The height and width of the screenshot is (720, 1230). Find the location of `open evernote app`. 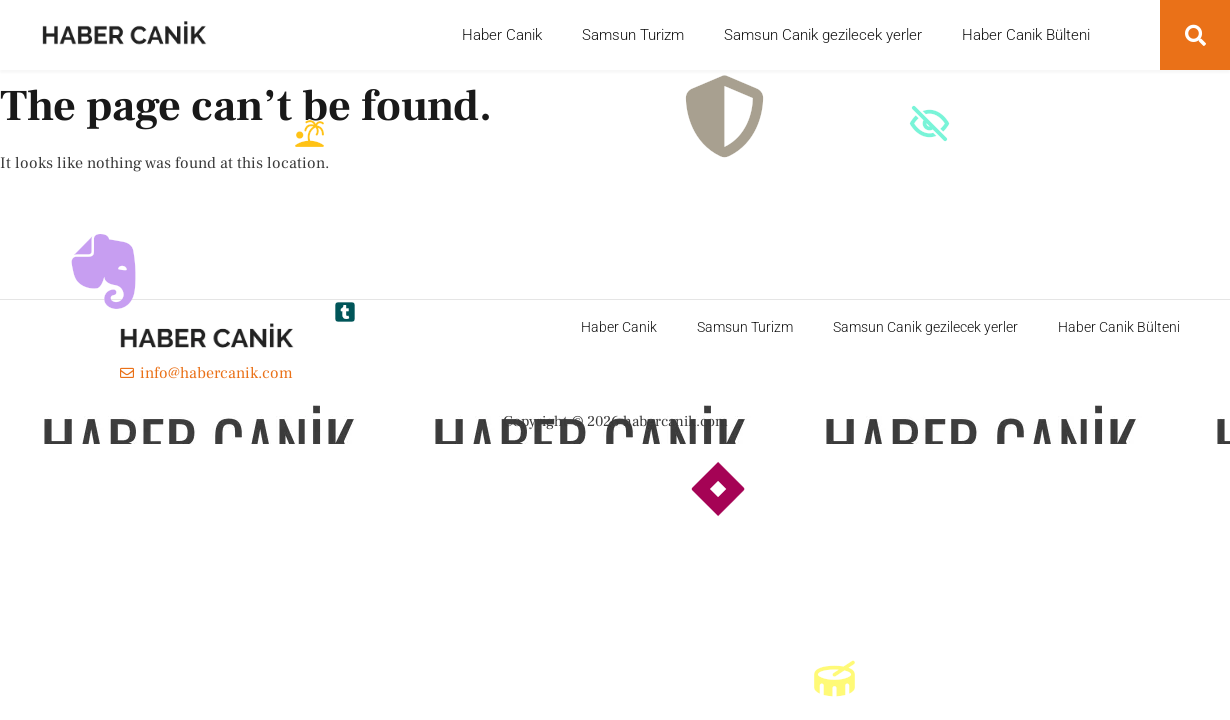

open evernote app is located at coordinates (103, 271).